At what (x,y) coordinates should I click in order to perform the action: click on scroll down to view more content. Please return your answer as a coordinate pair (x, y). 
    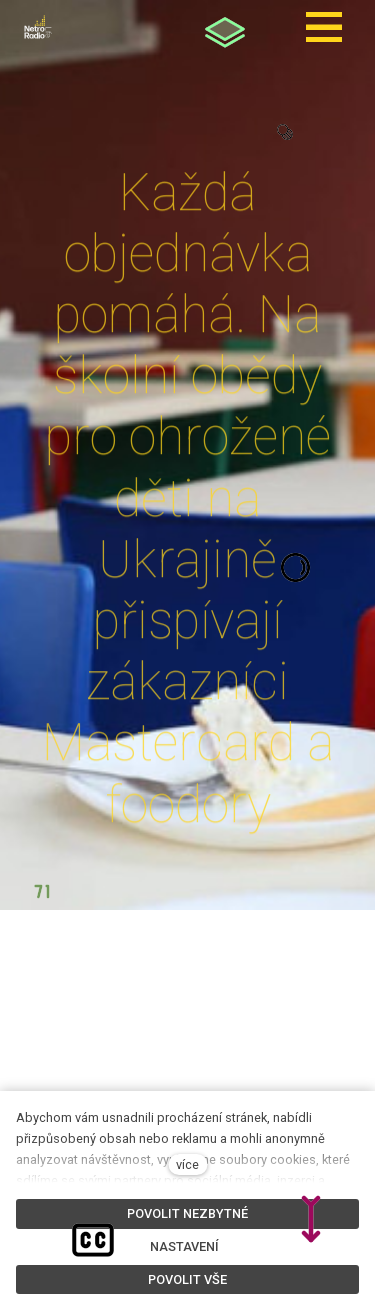
    Looking at the image, I should click on (311, 1219).